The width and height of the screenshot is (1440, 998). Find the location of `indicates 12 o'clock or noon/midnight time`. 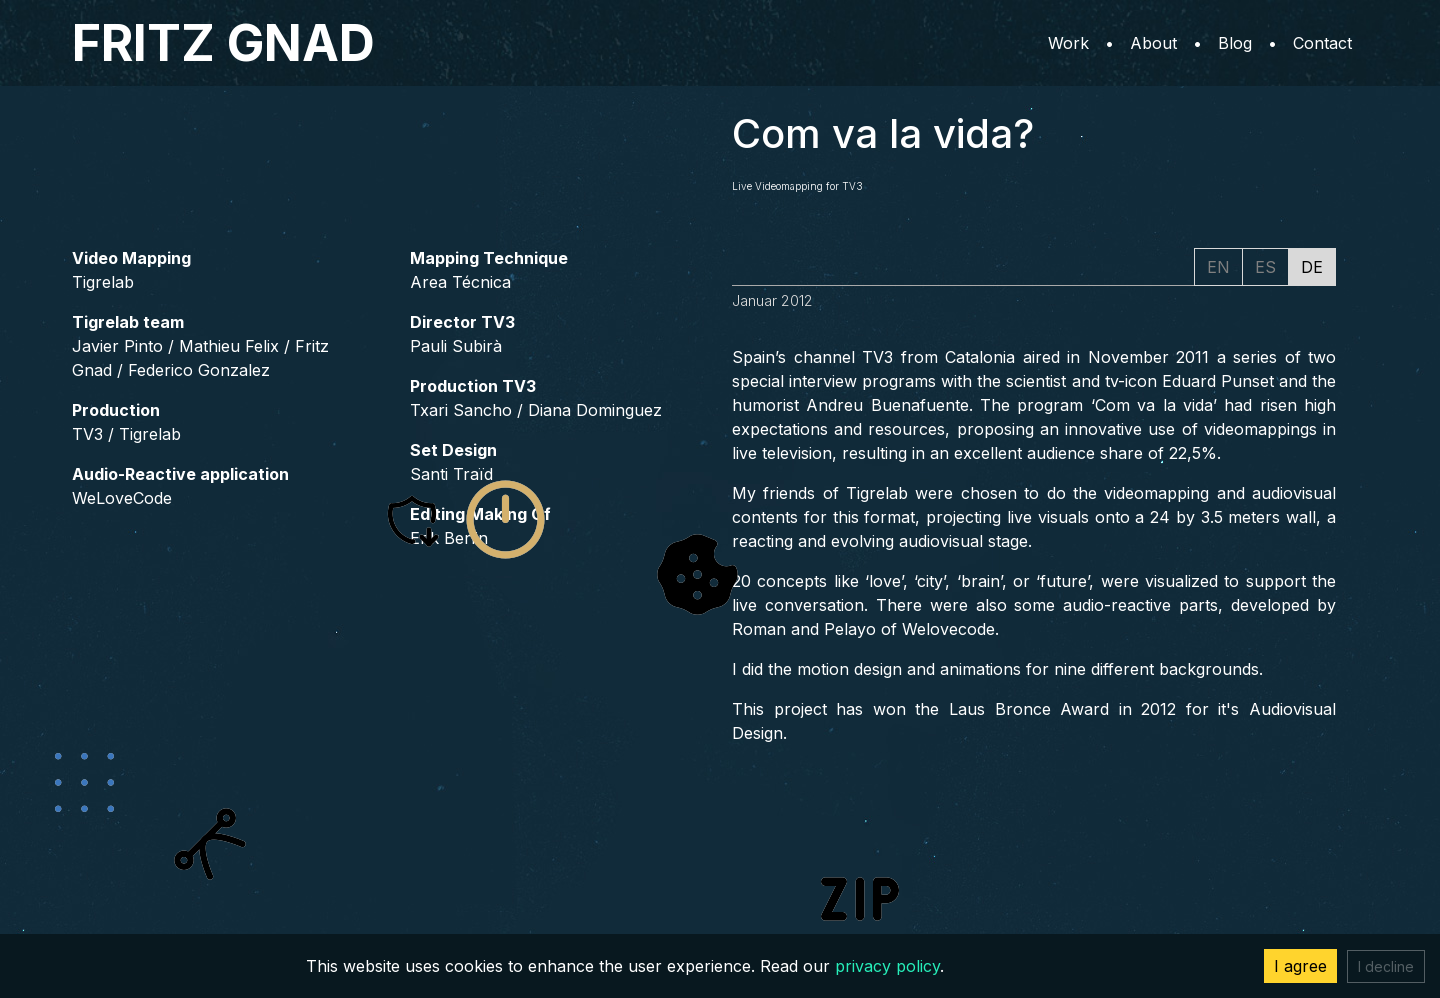

indicates 12 o'clock or noon/midnight time is located at coordinates (505, 519).